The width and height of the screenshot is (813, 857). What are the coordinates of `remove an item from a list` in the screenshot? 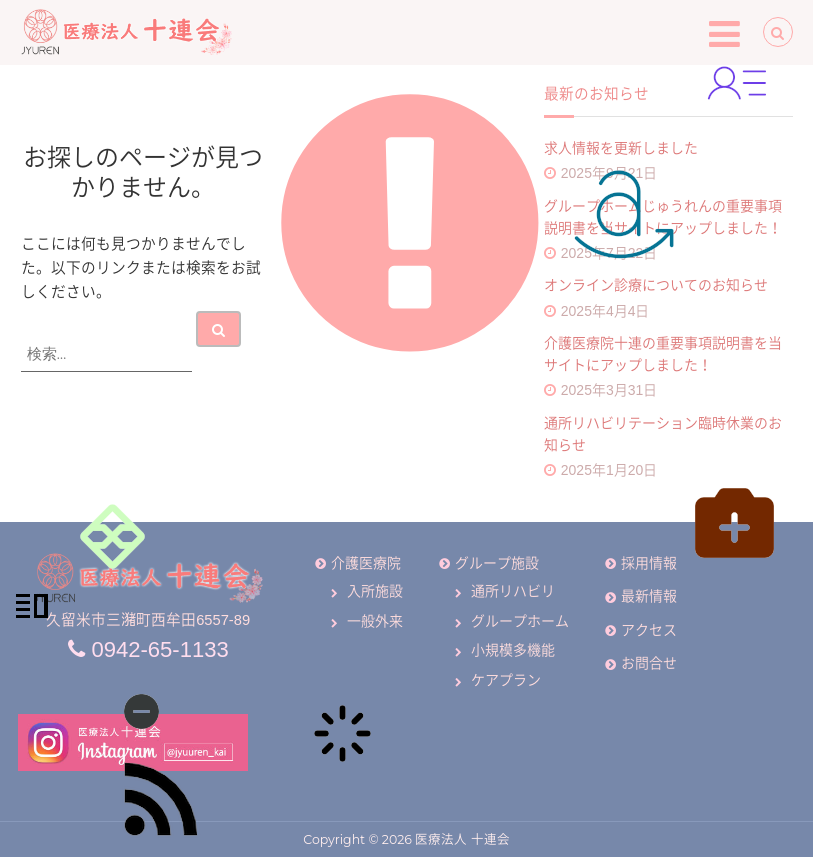 It's located at (141, 711).